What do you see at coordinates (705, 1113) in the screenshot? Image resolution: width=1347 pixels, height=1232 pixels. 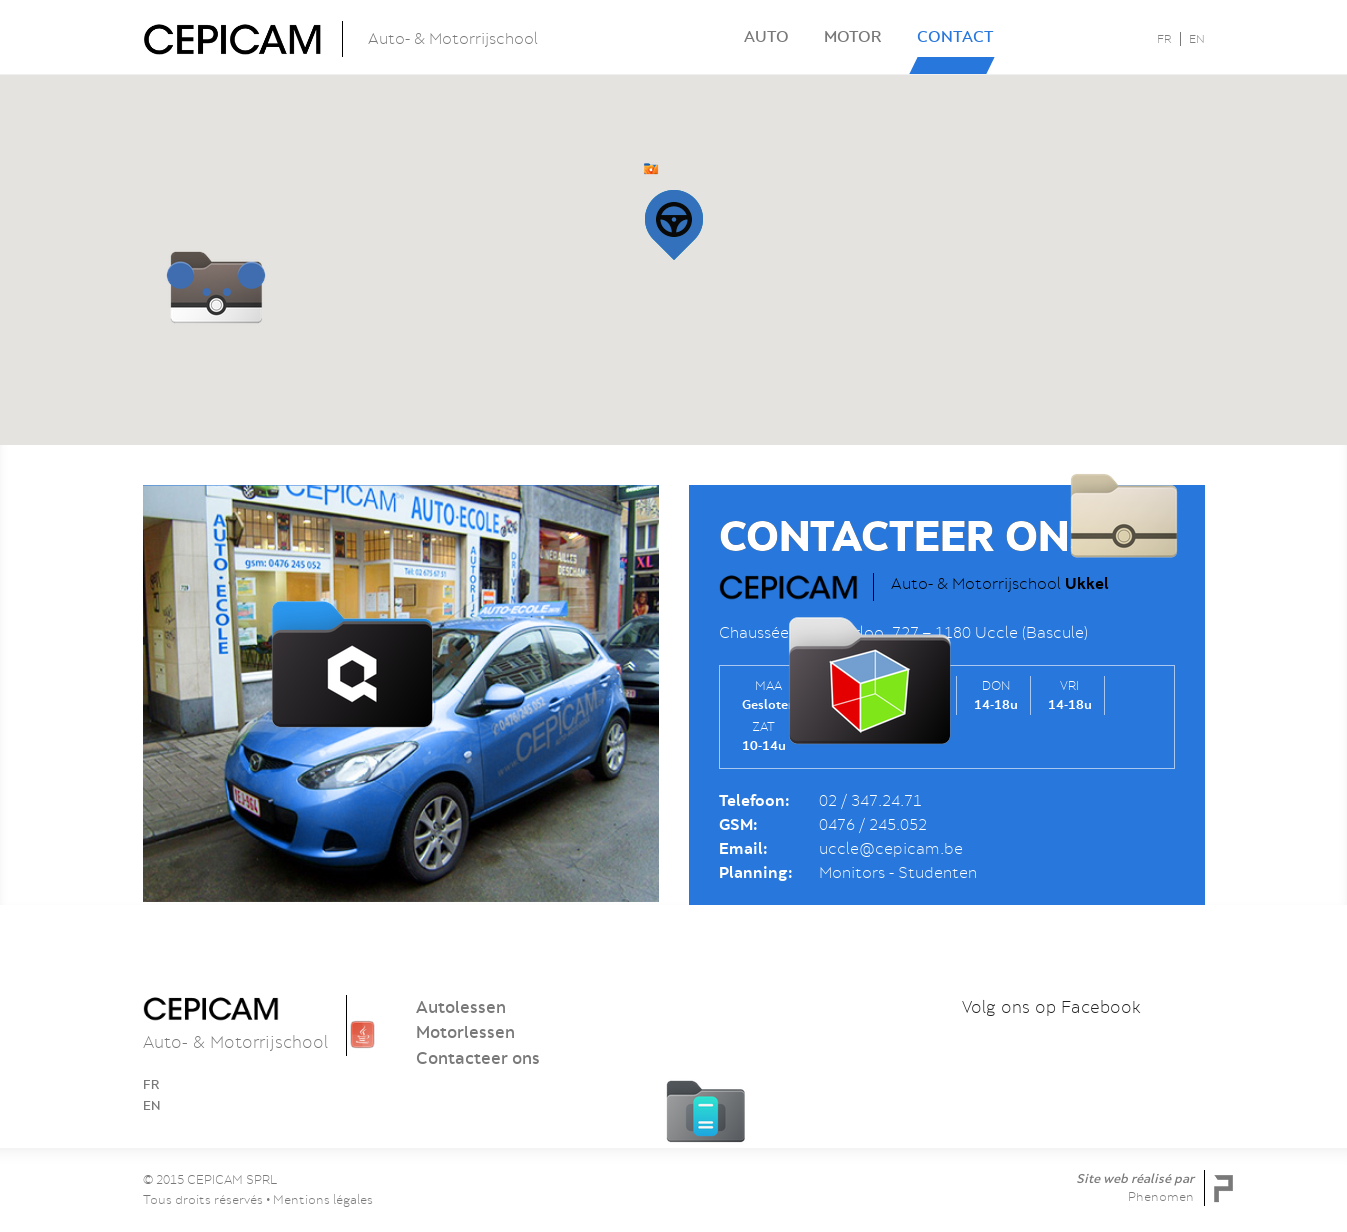 I see `open Hyper-V virtual machine files folder` at bounding box center [705, 1113].